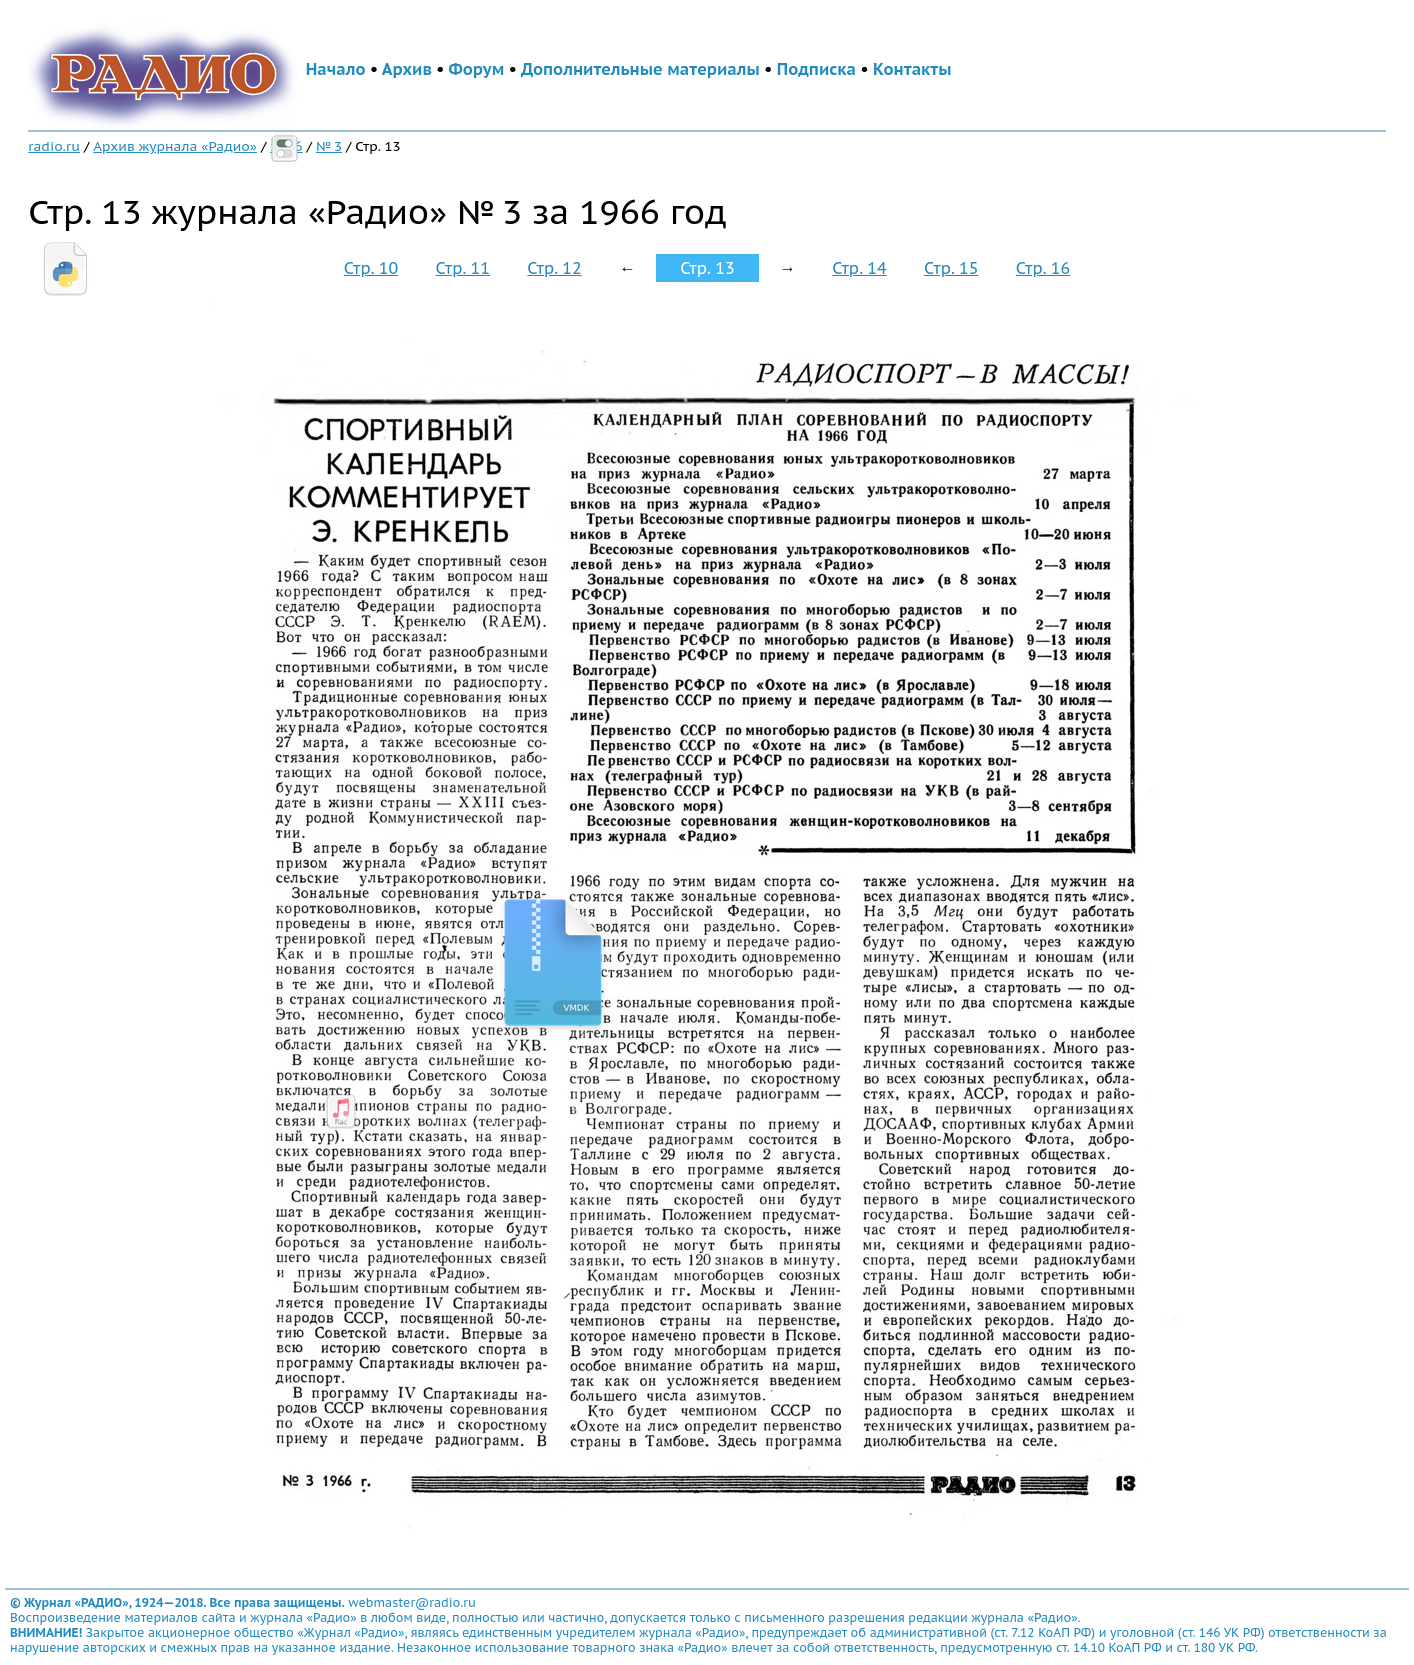 Image resolution: width=1414 pixels, height=1665 pixels. What do you see at coordinates (341, 1111) in the screenshot?
I see `a flac audio file in ogg container format` at bounding box center [341, 1111].